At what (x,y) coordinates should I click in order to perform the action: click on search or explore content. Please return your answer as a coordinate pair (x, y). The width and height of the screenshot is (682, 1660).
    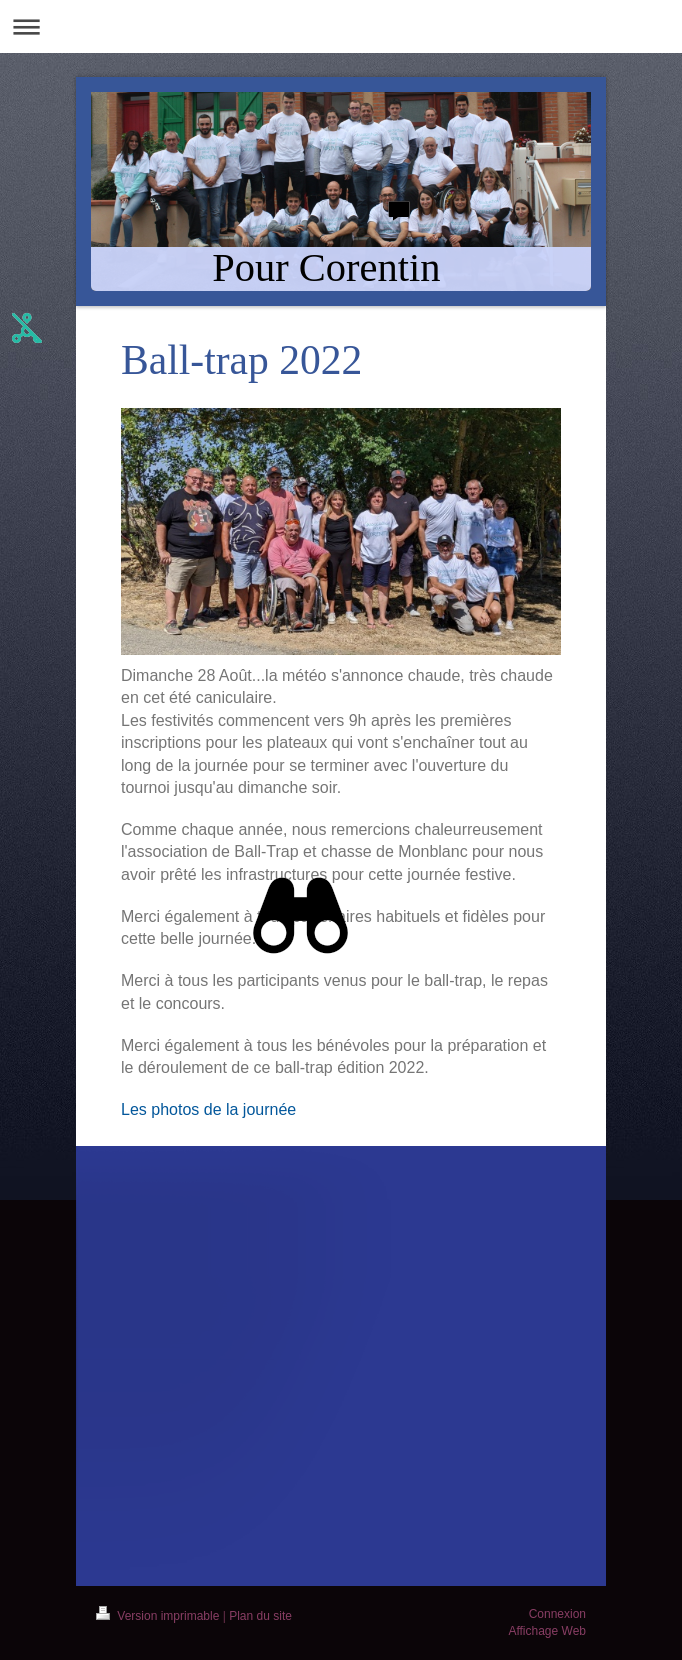
    Looking at the image, I should click on (300, 915).